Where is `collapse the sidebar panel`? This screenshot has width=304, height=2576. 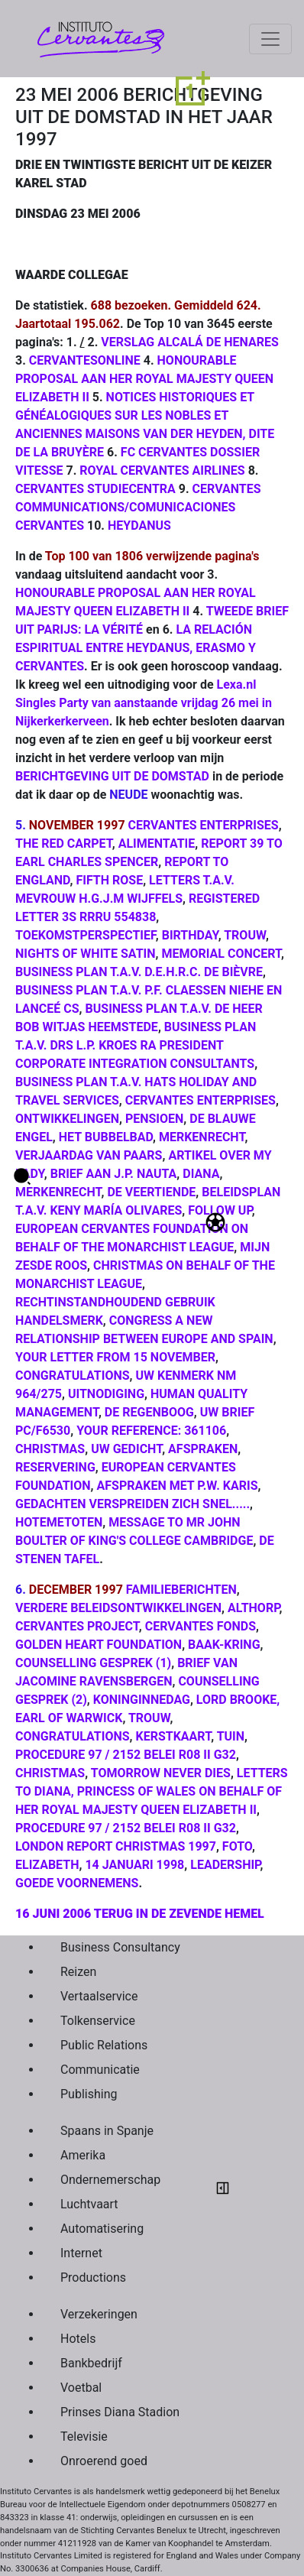 collapse the sidebar panel is located at coordinates (222, 2188).